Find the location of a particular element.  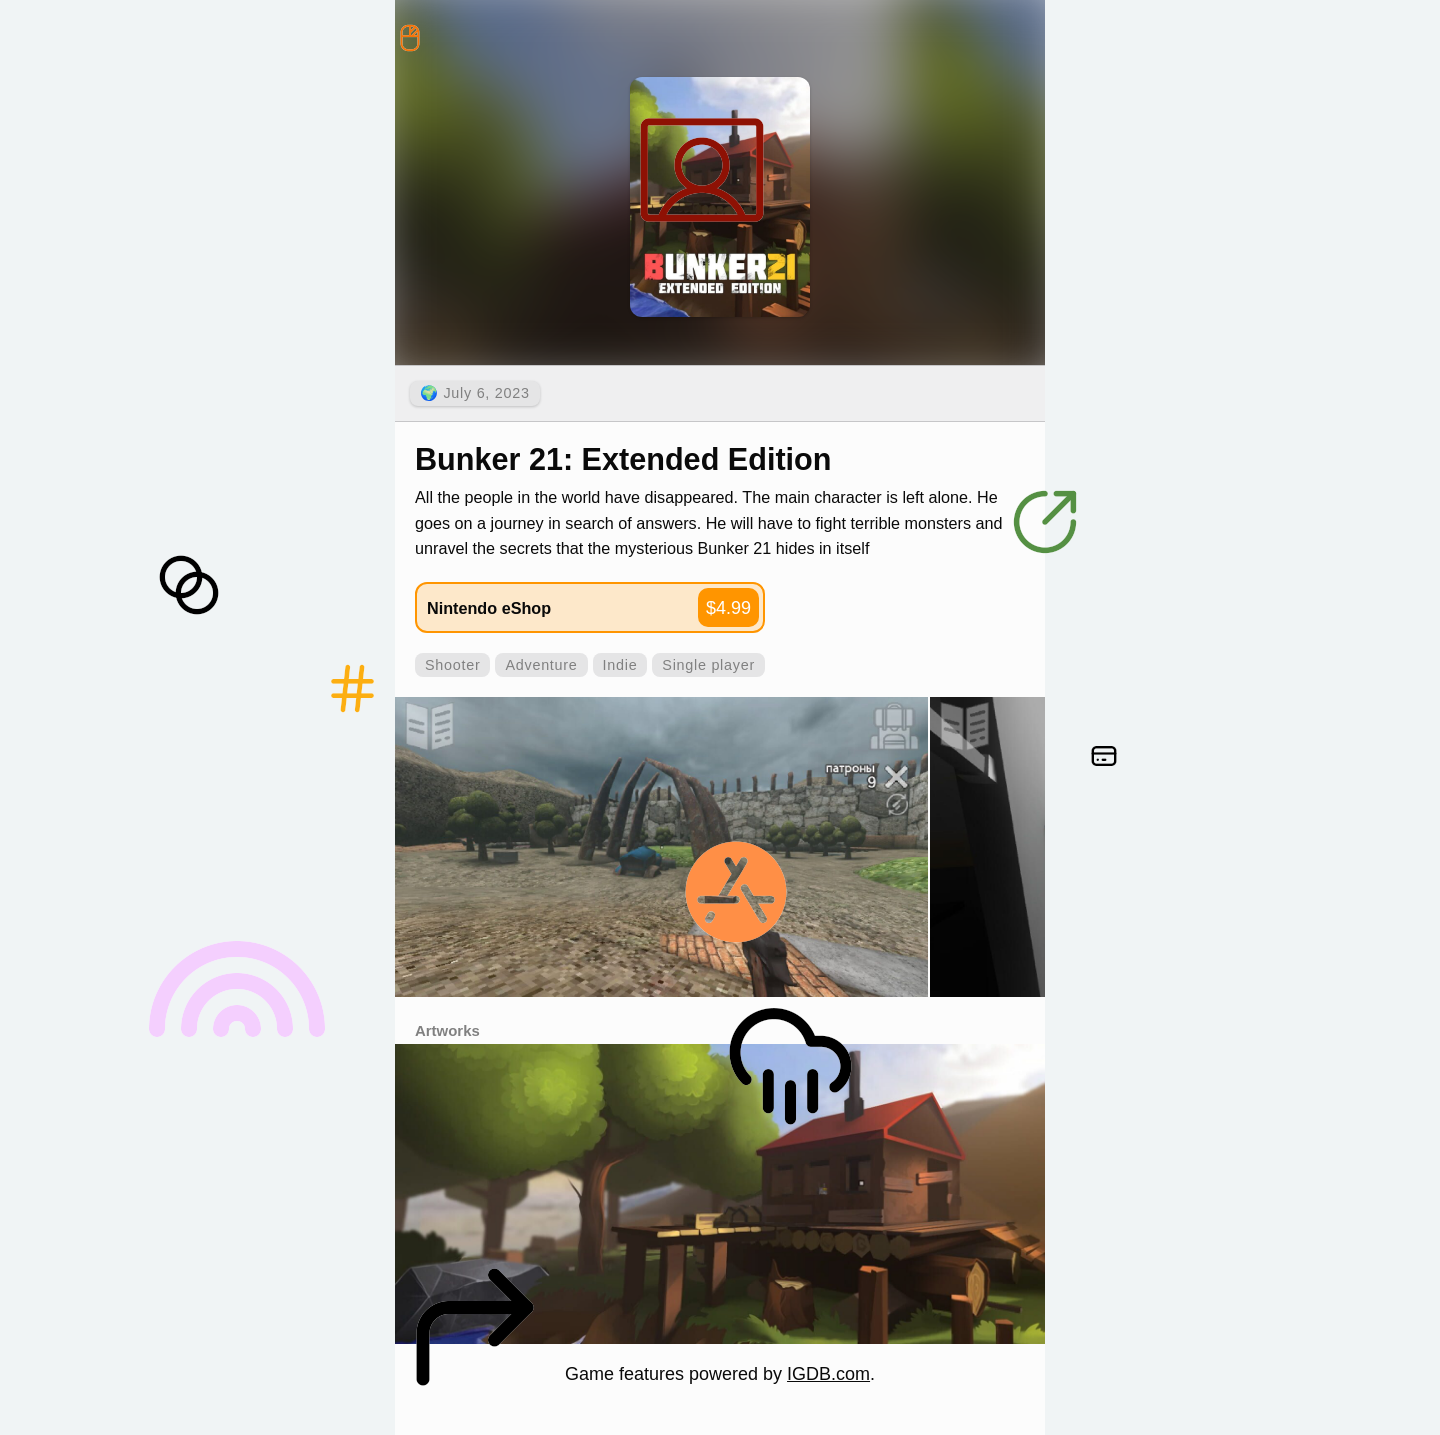

view user profile is located at coordinates (702, 170).